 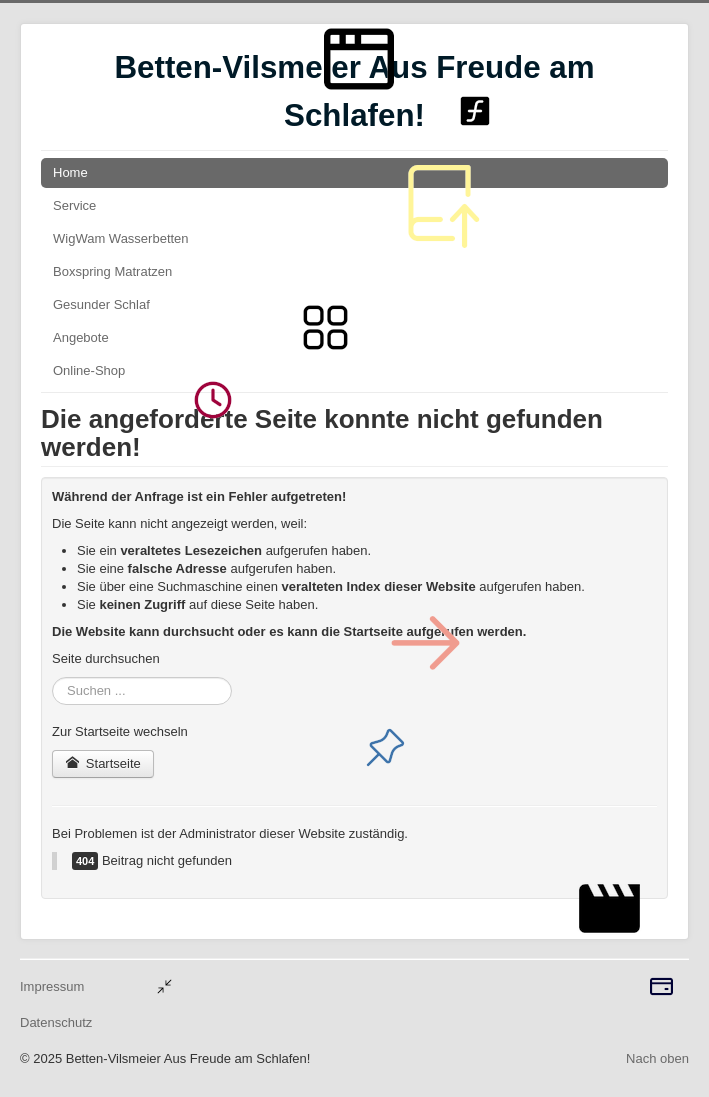 What do you see at coordinates (213, 400) in the screenshot?
I see `view time or clock settings` at bounding box center [213, 400].